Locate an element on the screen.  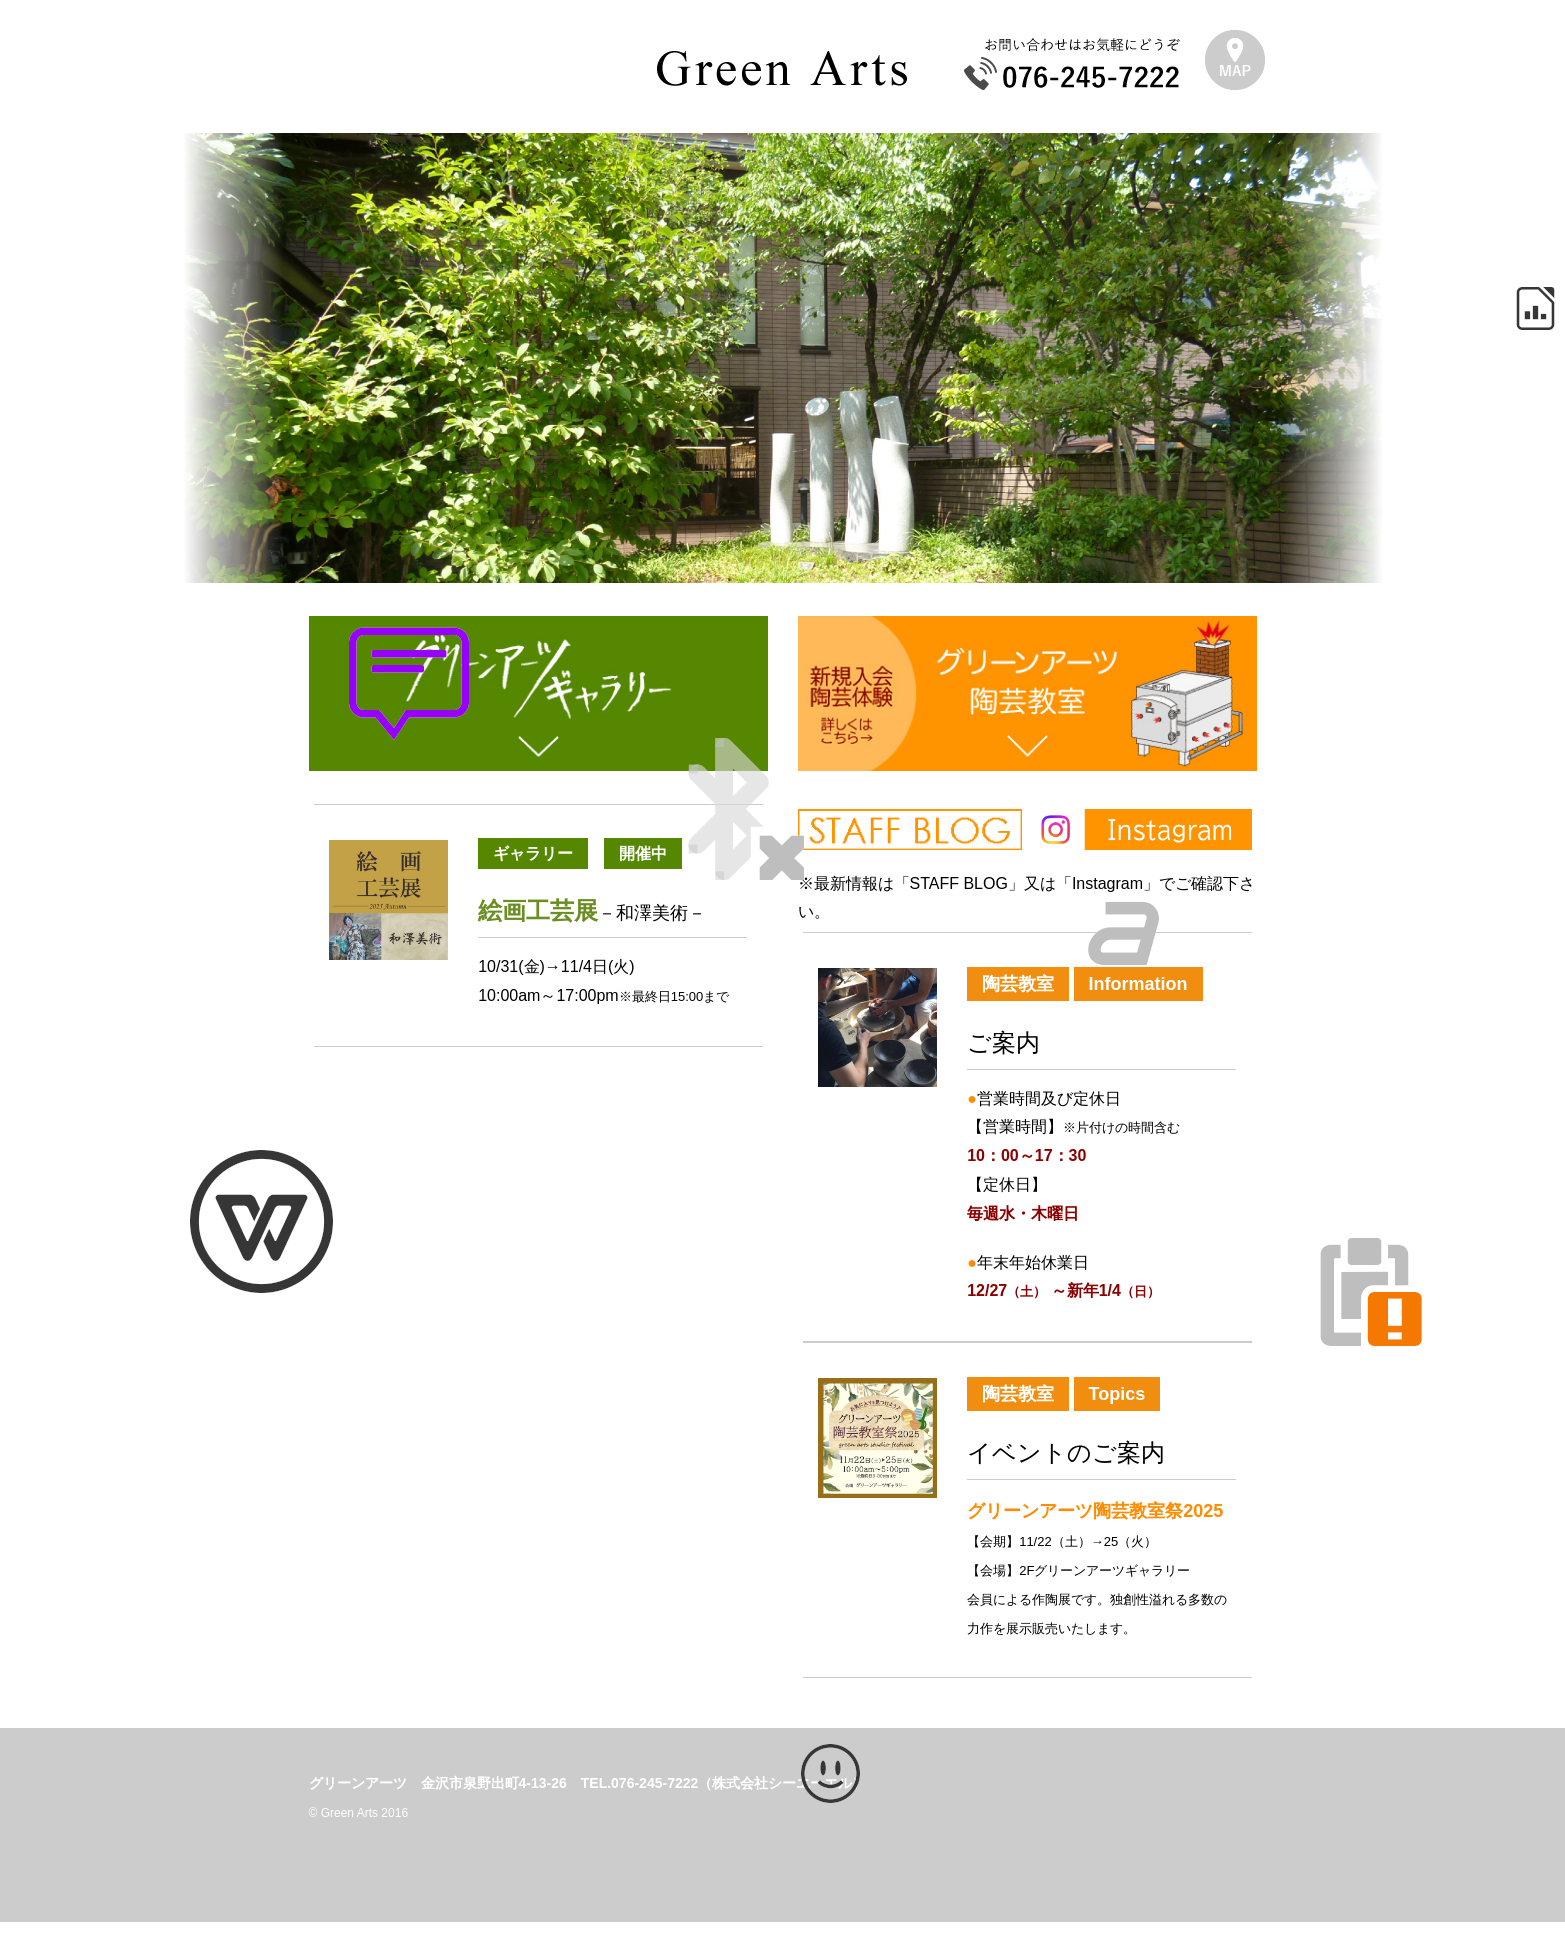
bluetooth is currently disabled is located at coordinates (733, 809).